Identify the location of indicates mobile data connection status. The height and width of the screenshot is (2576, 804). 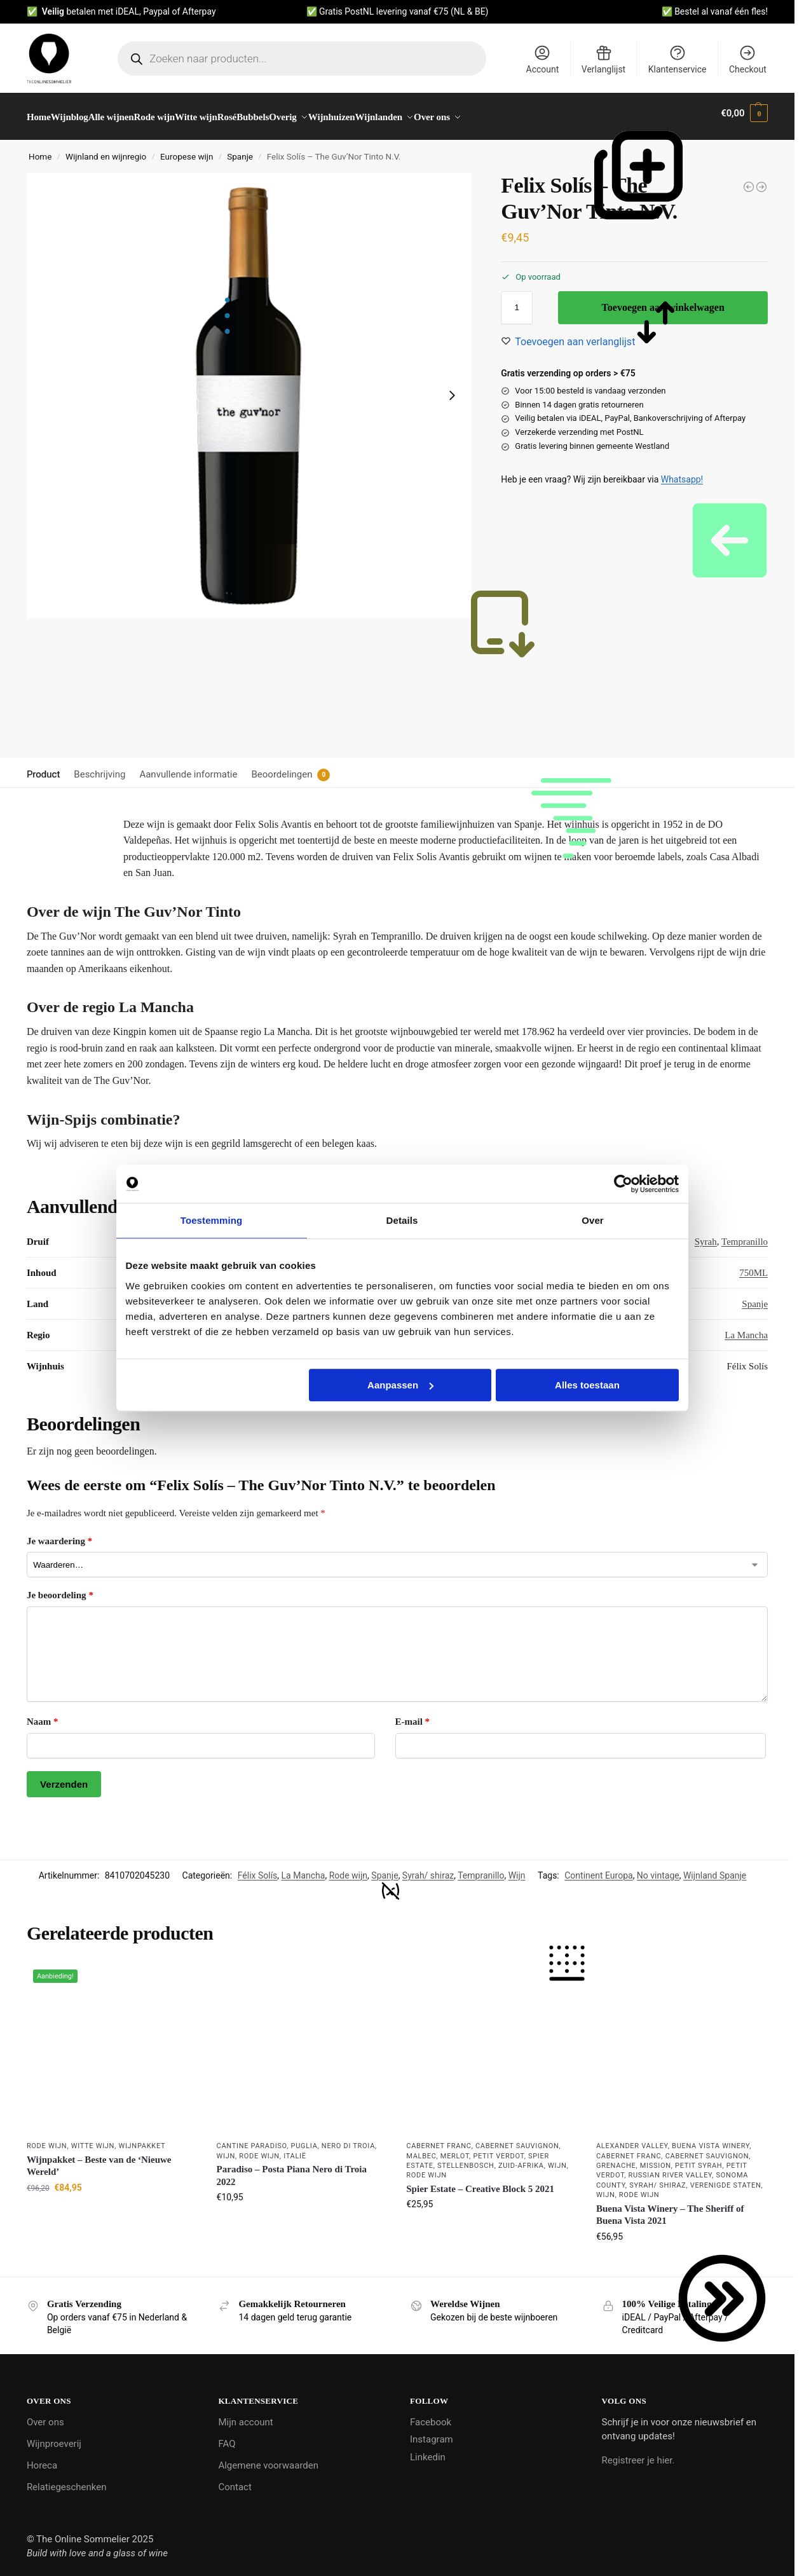
(656, 322).